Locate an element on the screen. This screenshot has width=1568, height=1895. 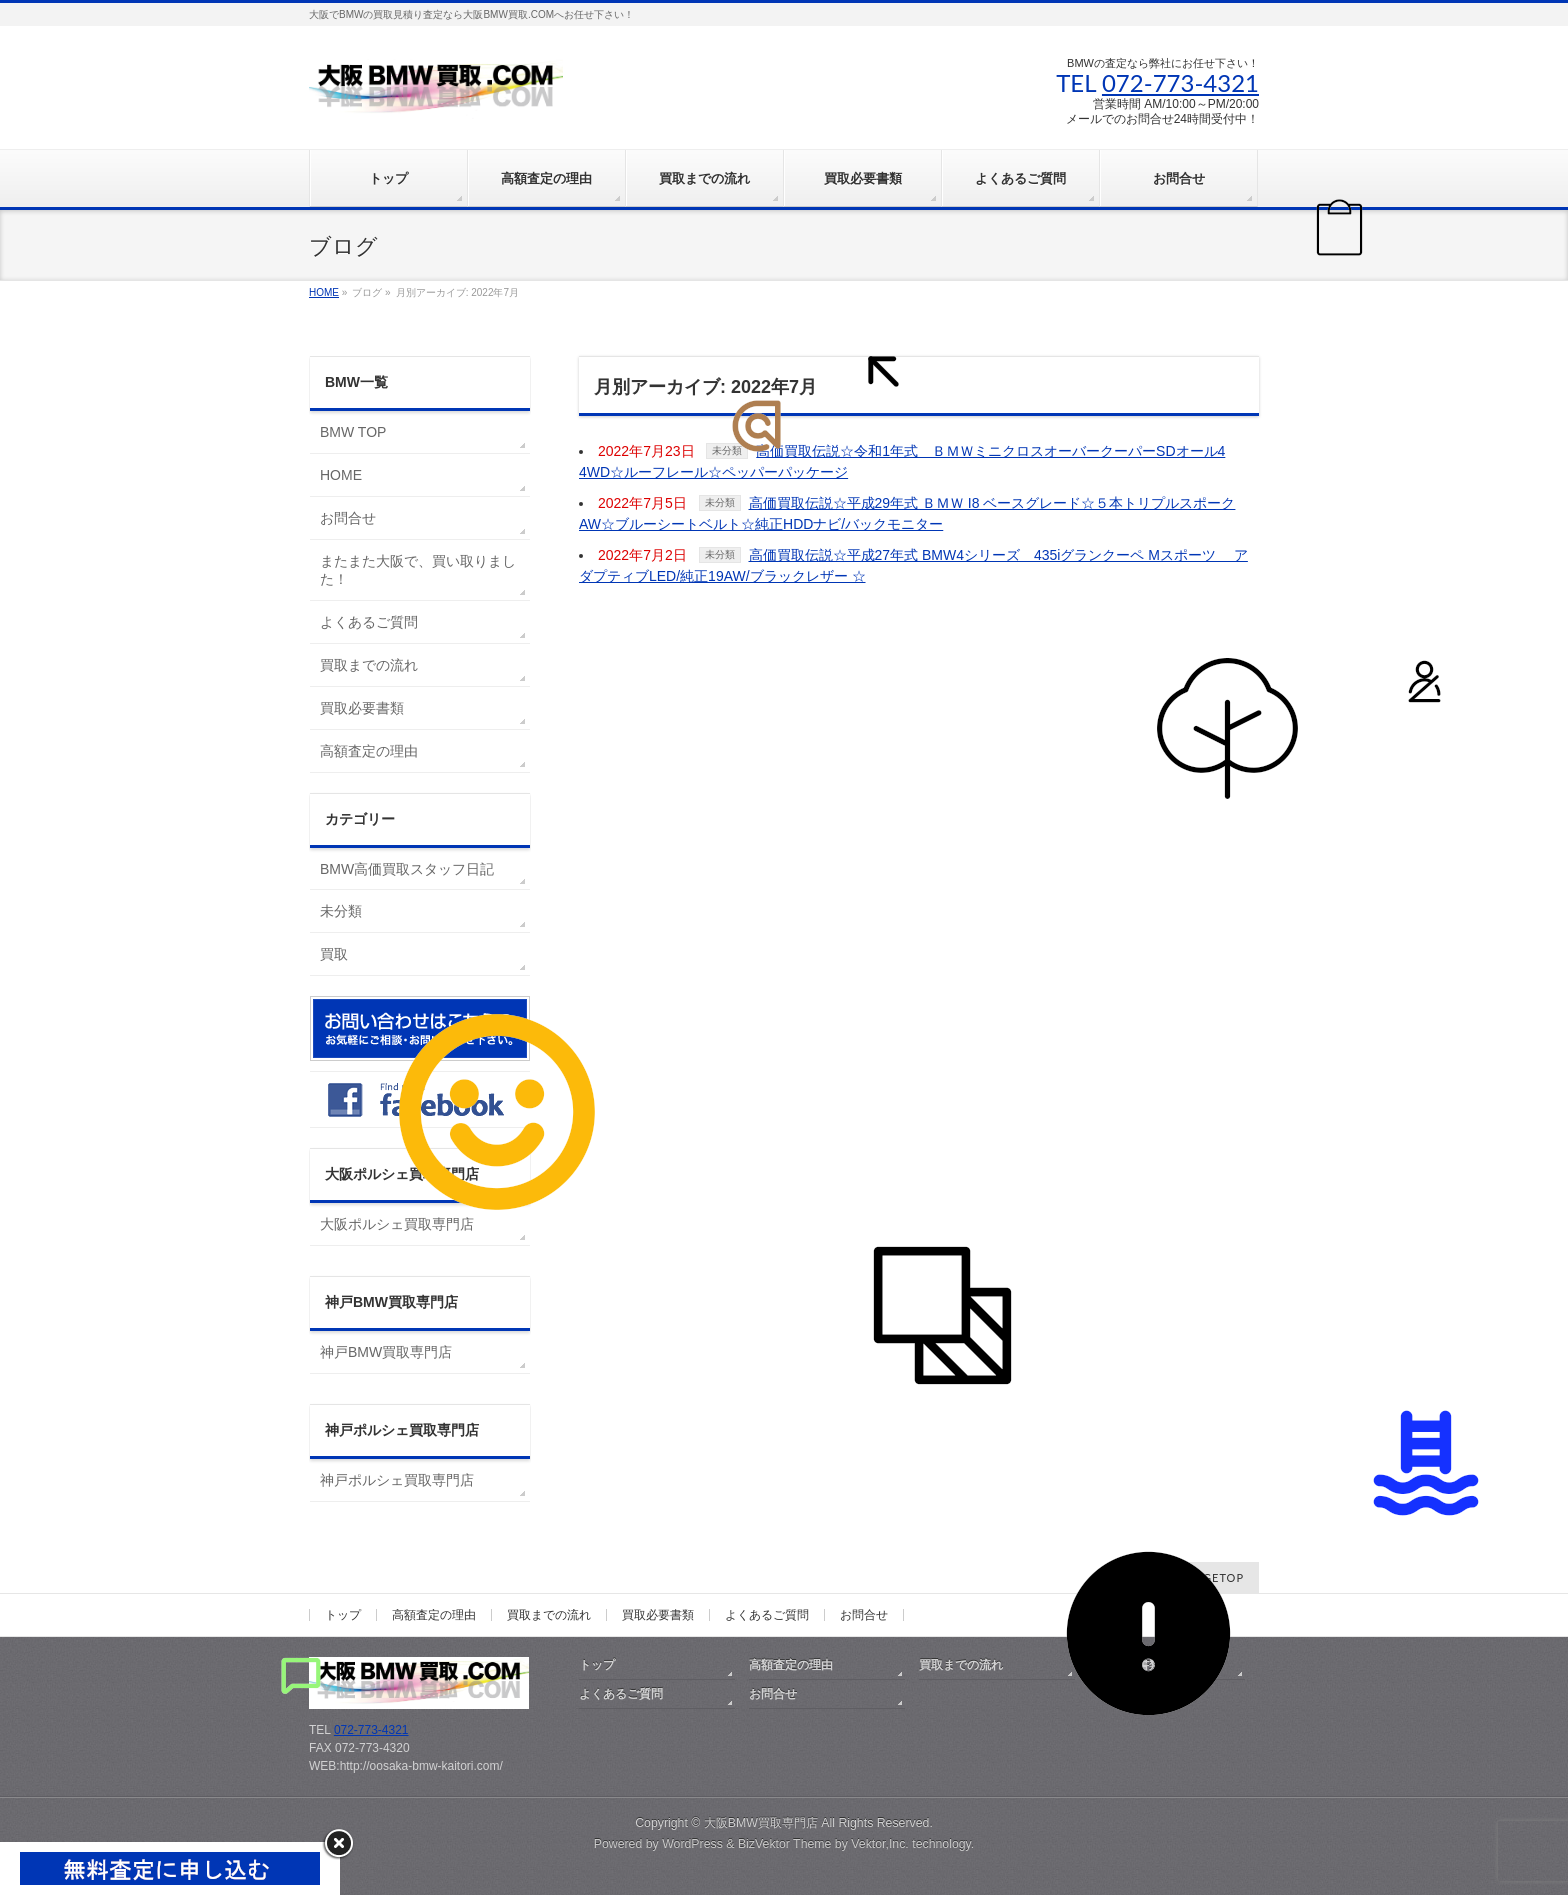
fasten seatbelt reminder is located at coordinates (1424, 681).